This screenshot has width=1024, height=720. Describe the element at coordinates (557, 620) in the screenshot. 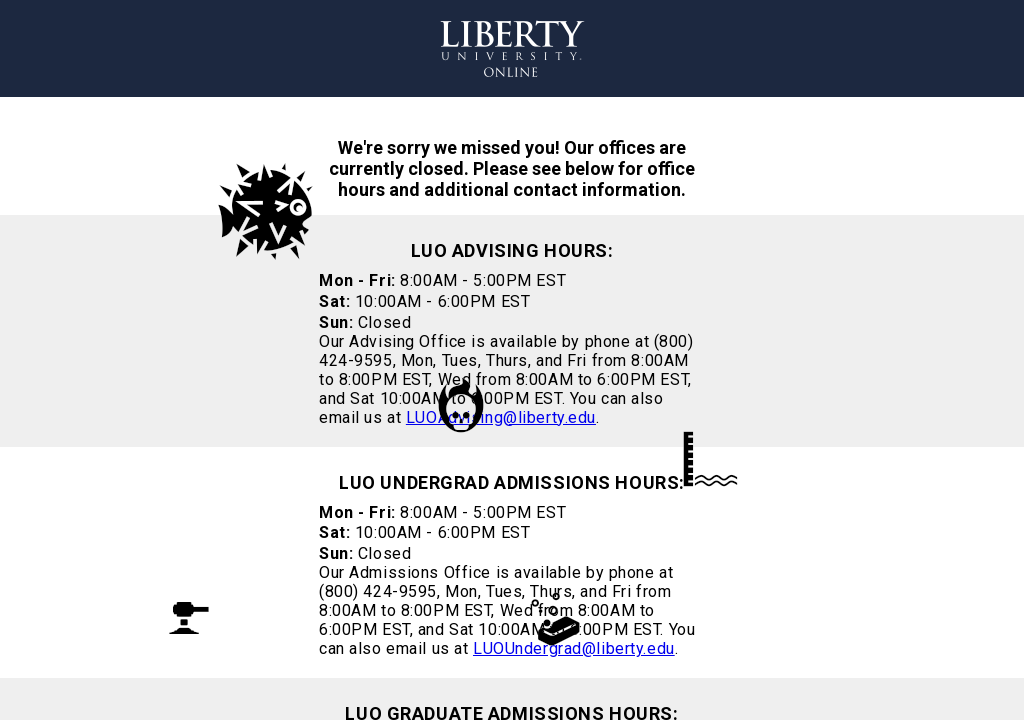

I see `indicates cleaning or sanitization feature` at that location.